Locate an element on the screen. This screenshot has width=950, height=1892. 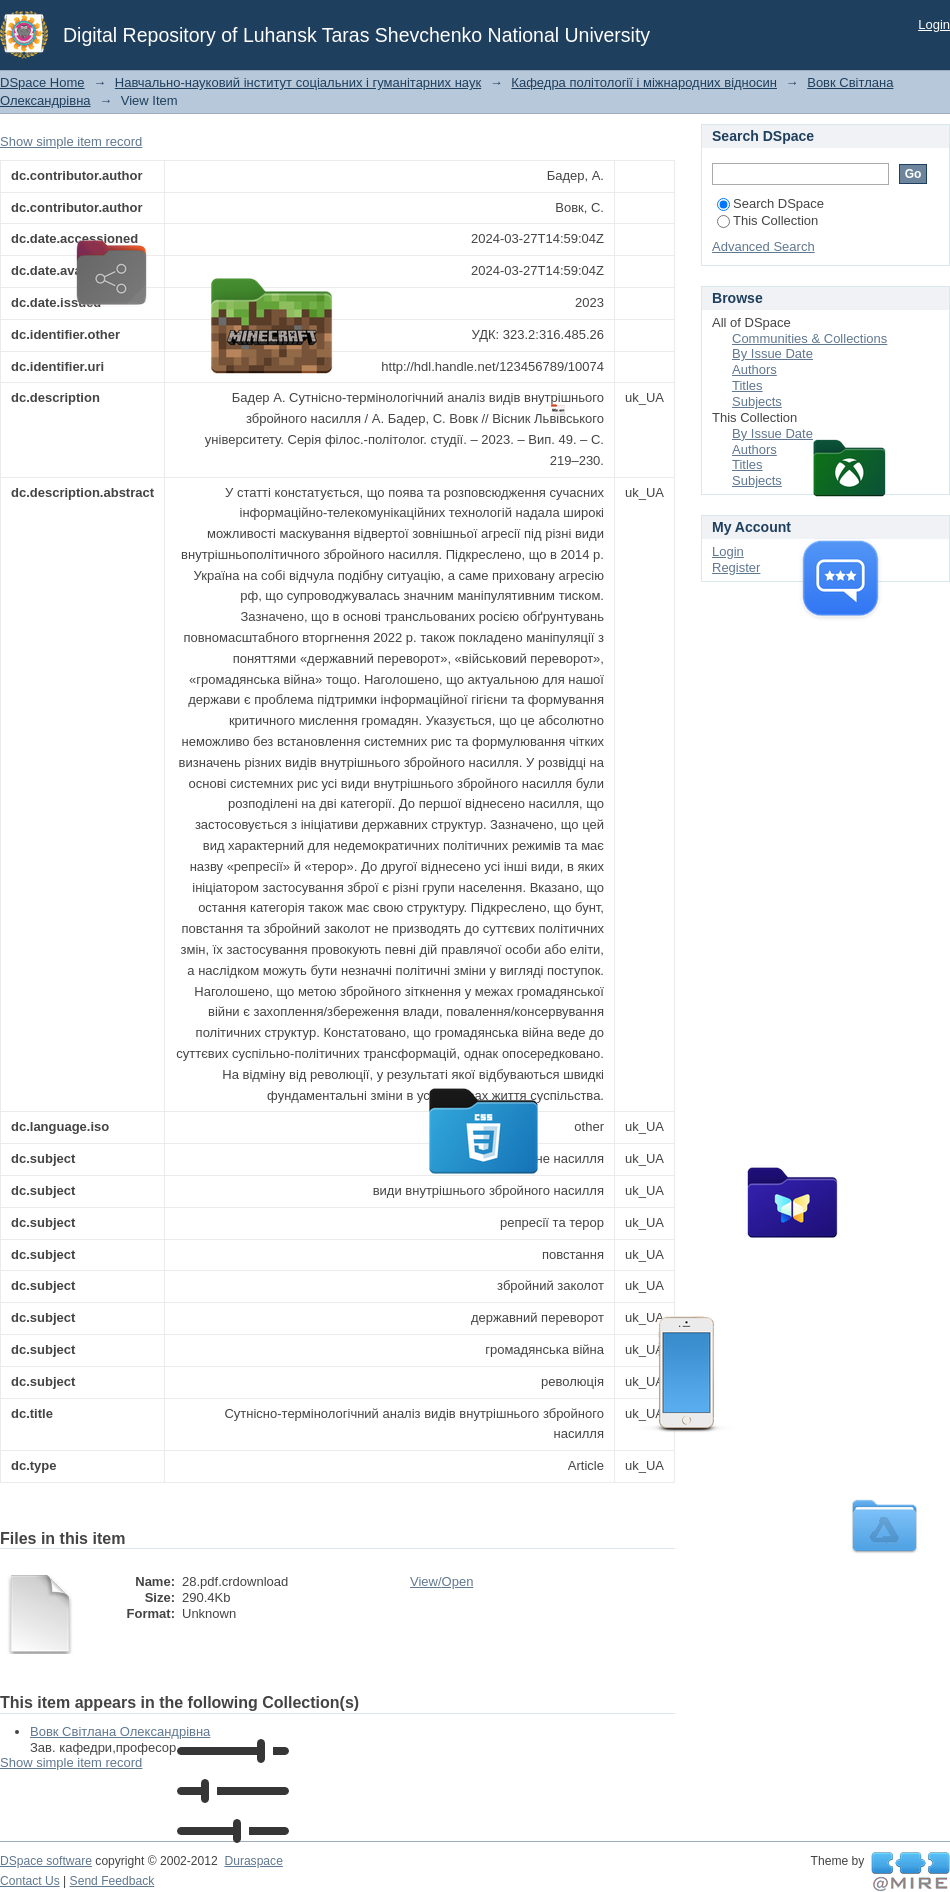
adjust audio equalizer settings is located at coordinates (233, 1787).